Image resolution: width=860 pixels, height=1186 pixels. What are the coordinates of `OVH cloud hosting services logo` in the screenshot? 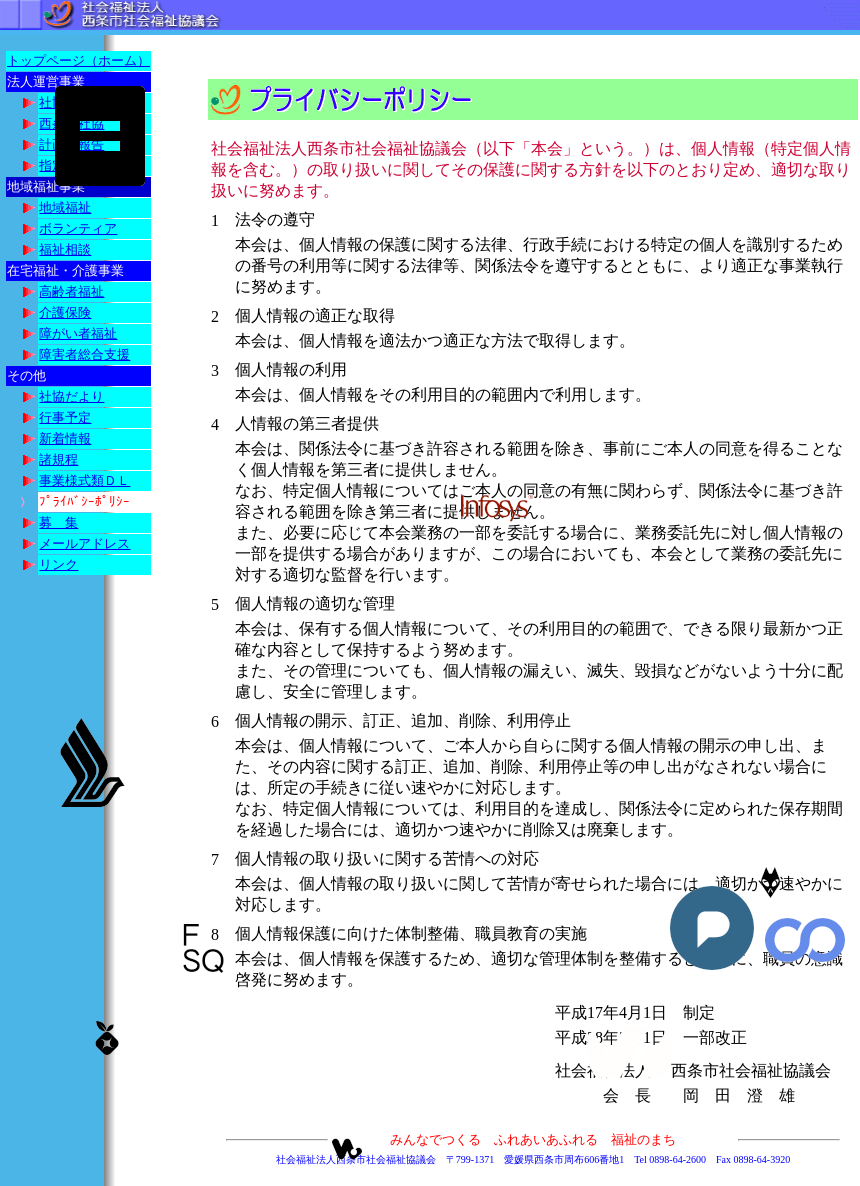 It's located at (629, 1052).